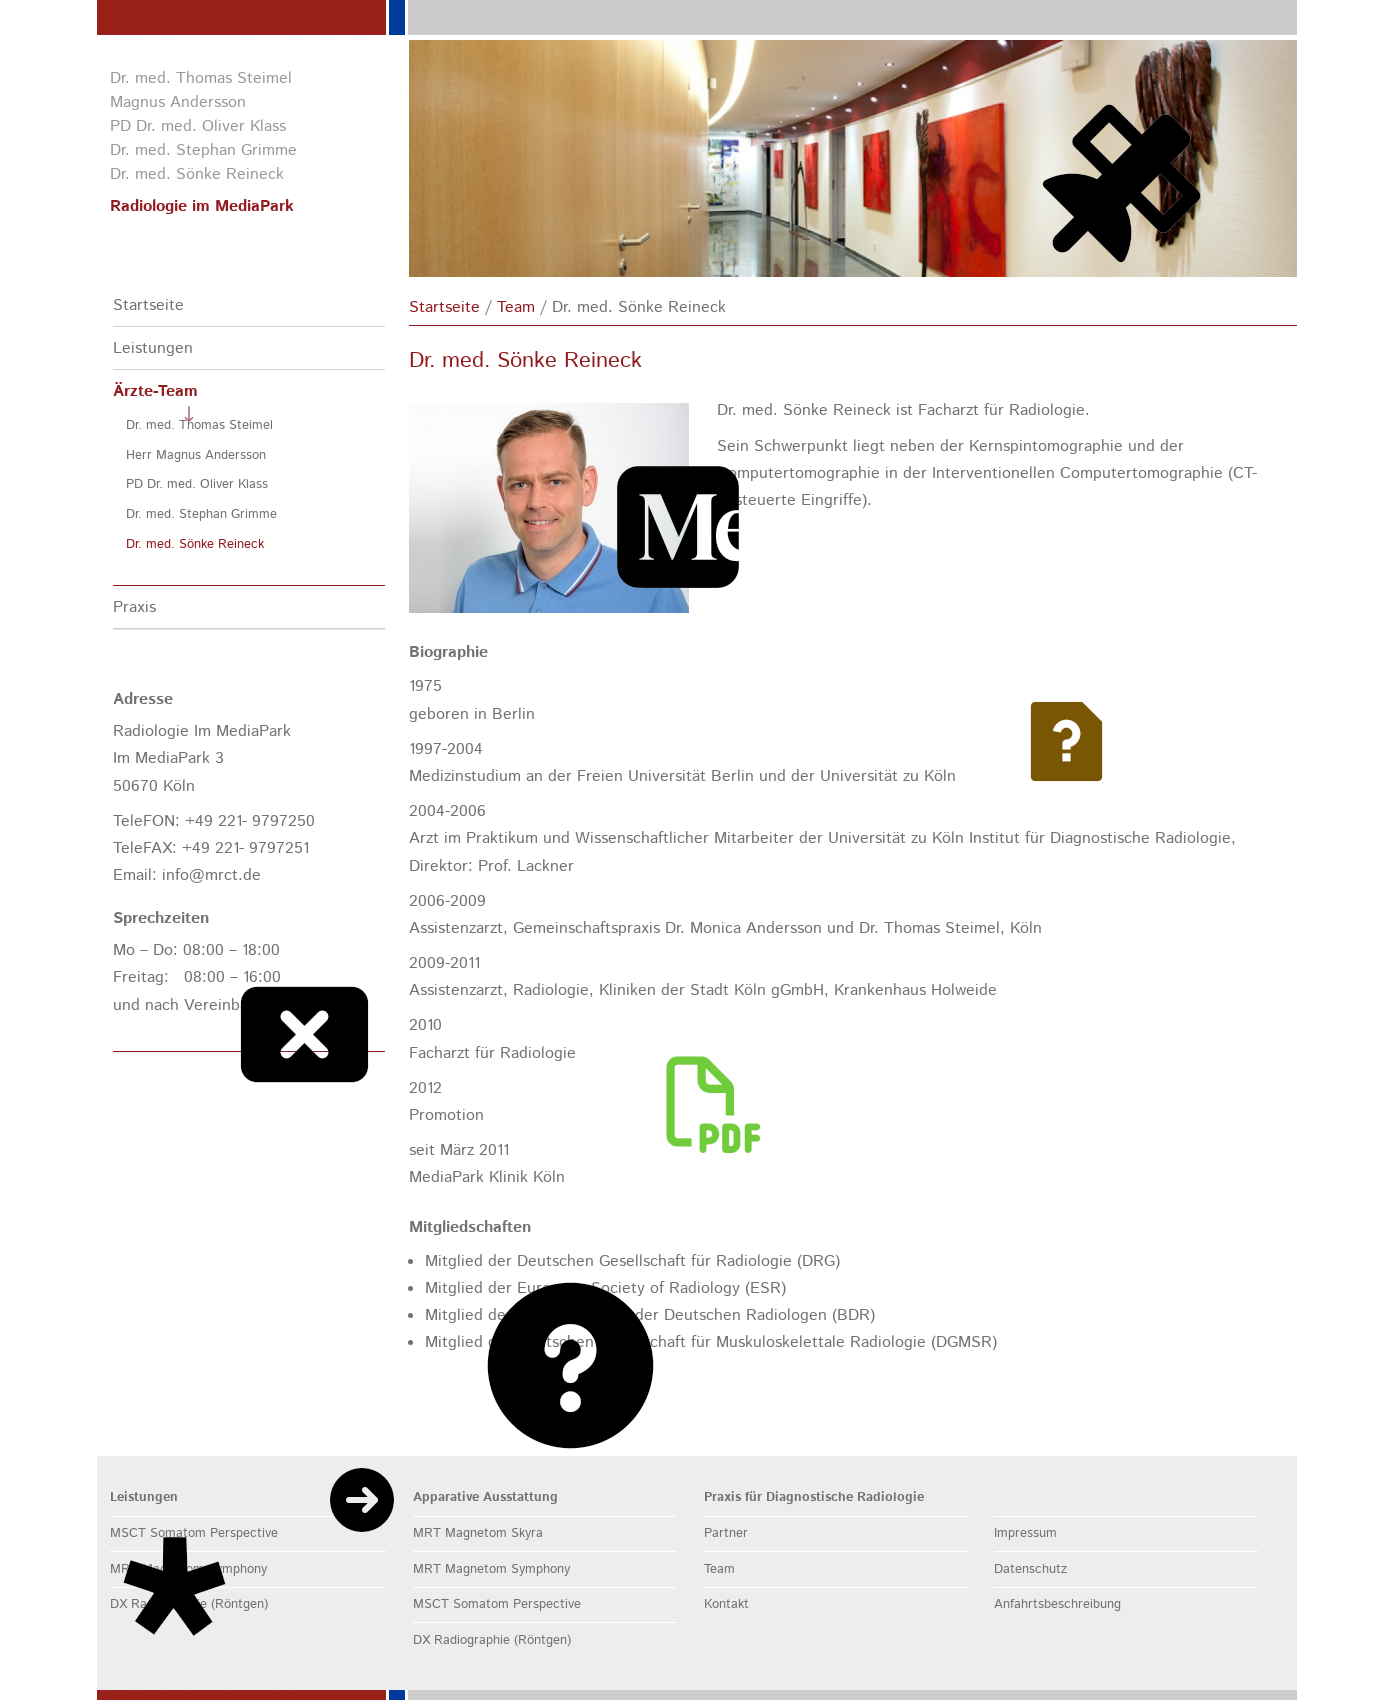 This screenshot has height=1700, width=1394. I want to click on unknown or unrecognized file type, so click(1066, 741).